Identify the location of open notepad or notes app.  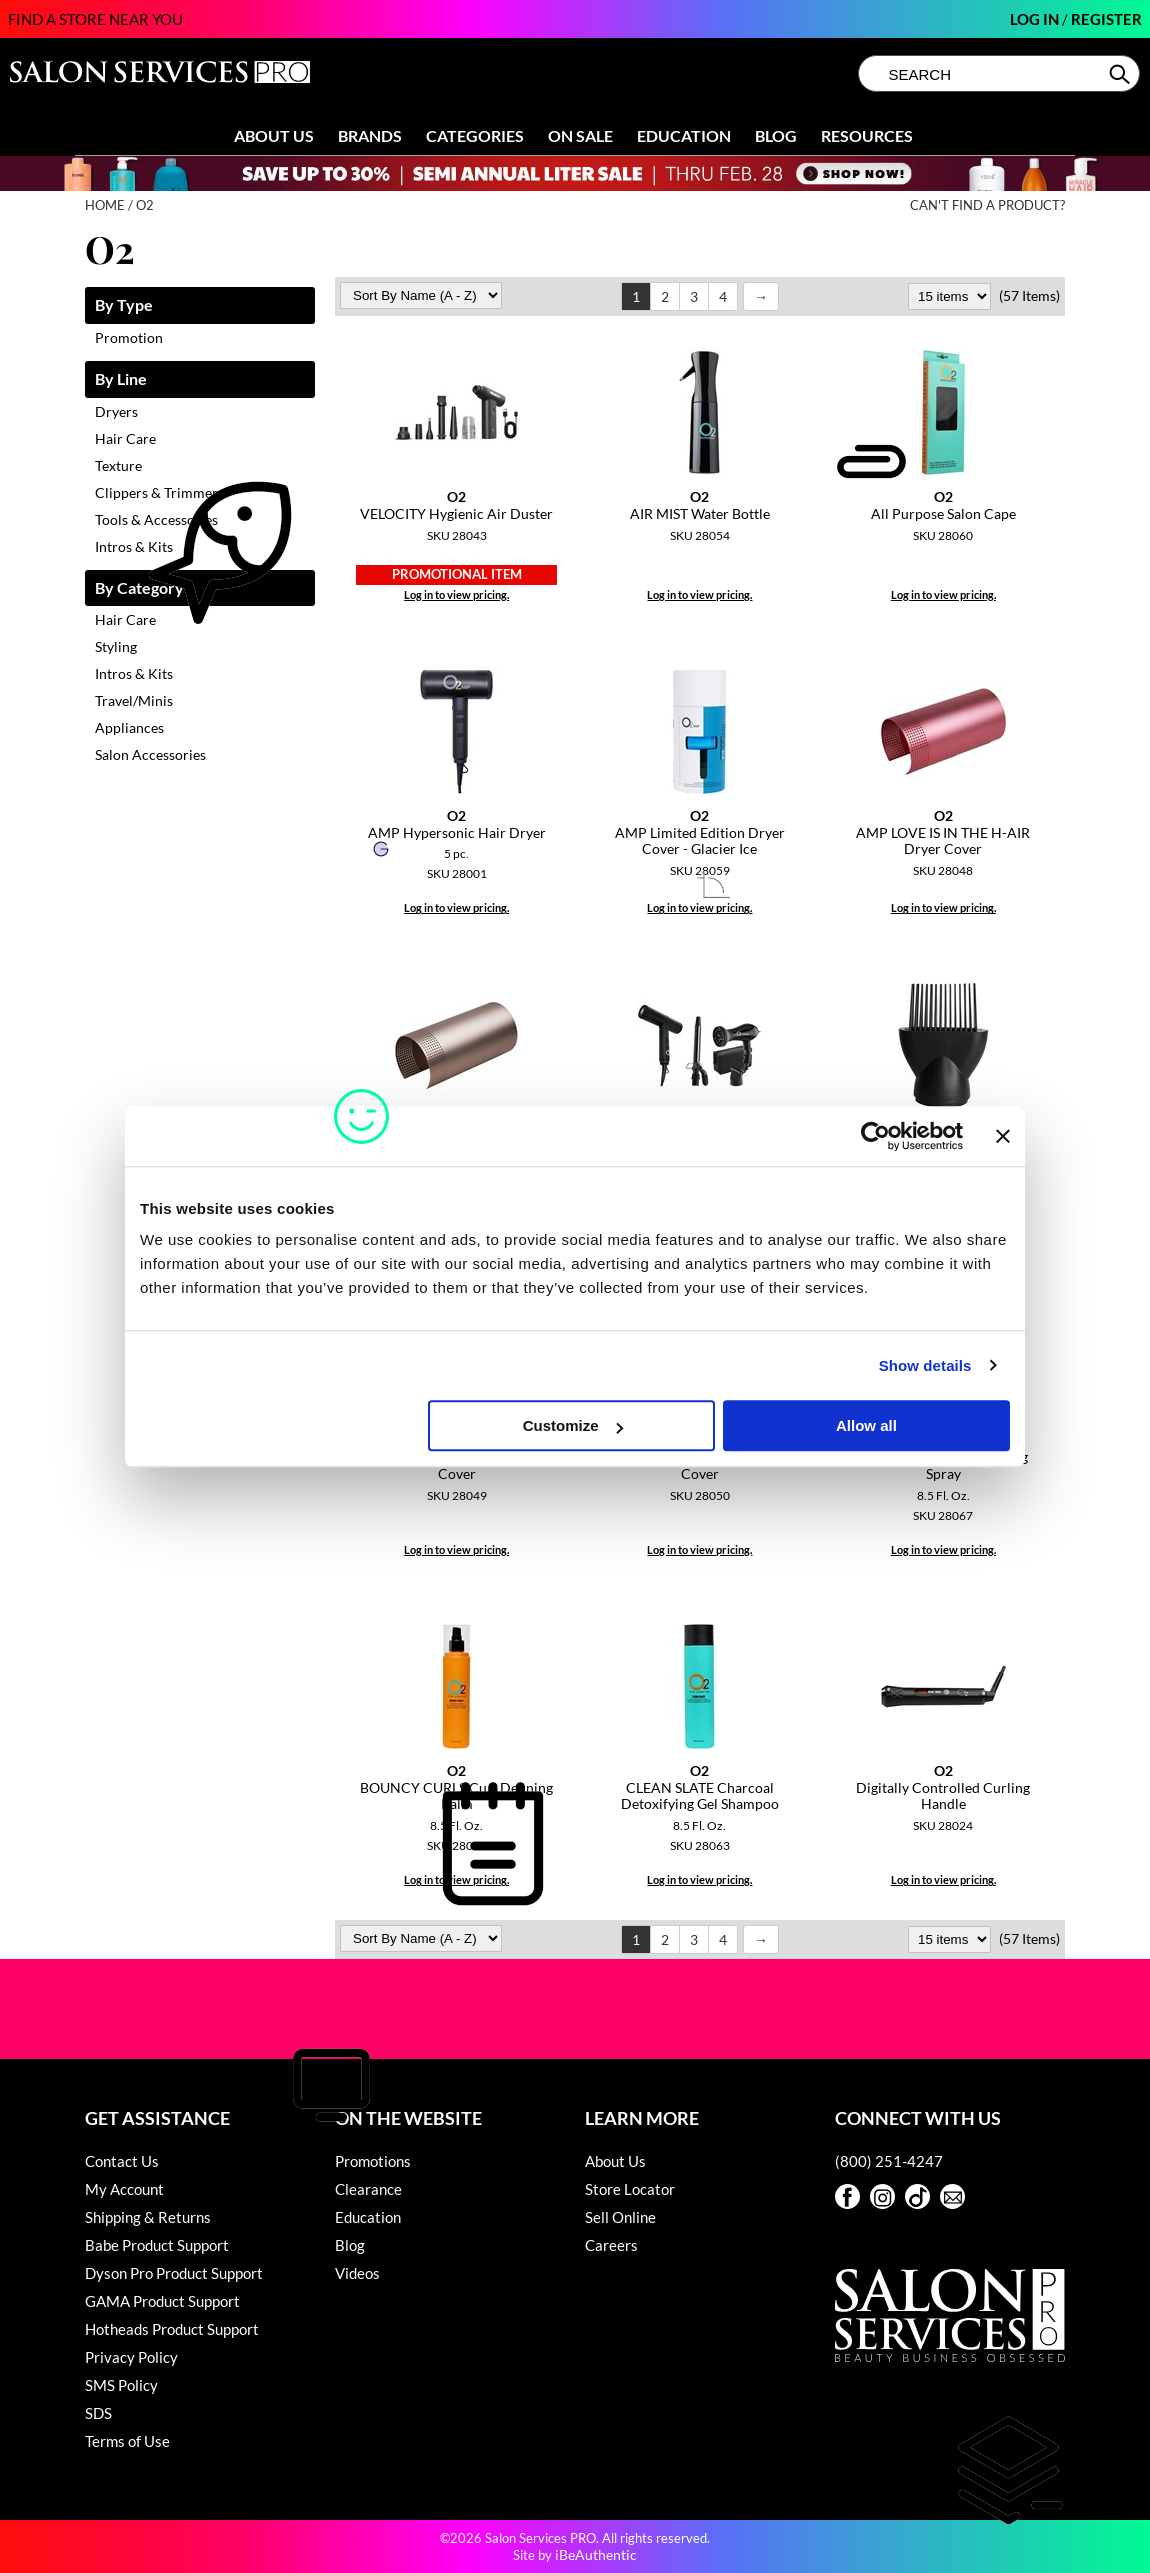
(493, 1846).